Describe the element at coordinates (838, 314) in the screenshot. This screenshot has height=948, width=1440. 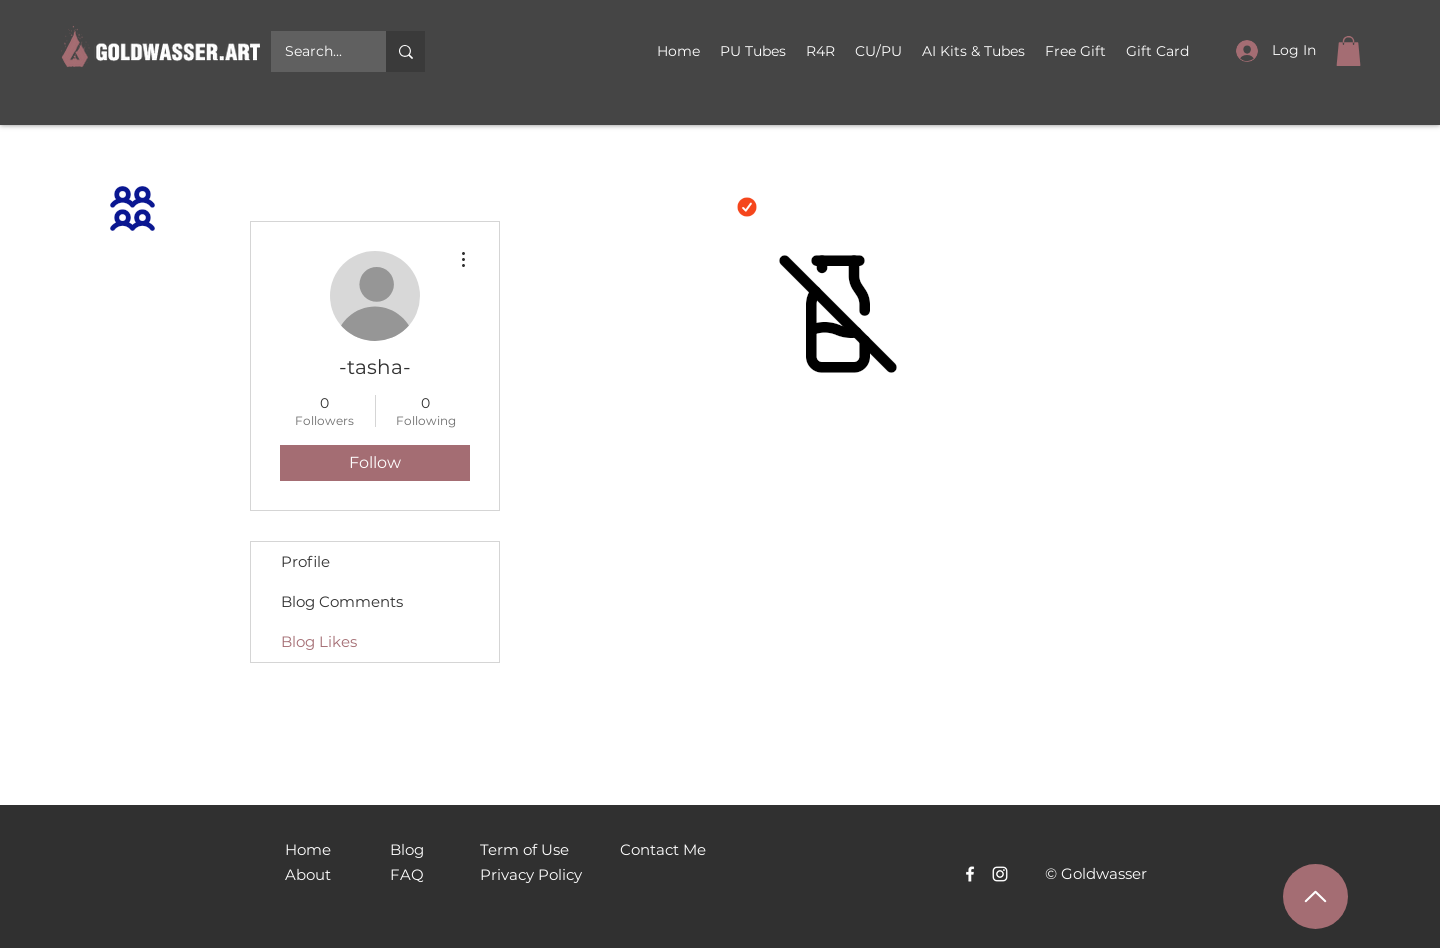
I see `indicates dairy-free or no milk option` at that location.